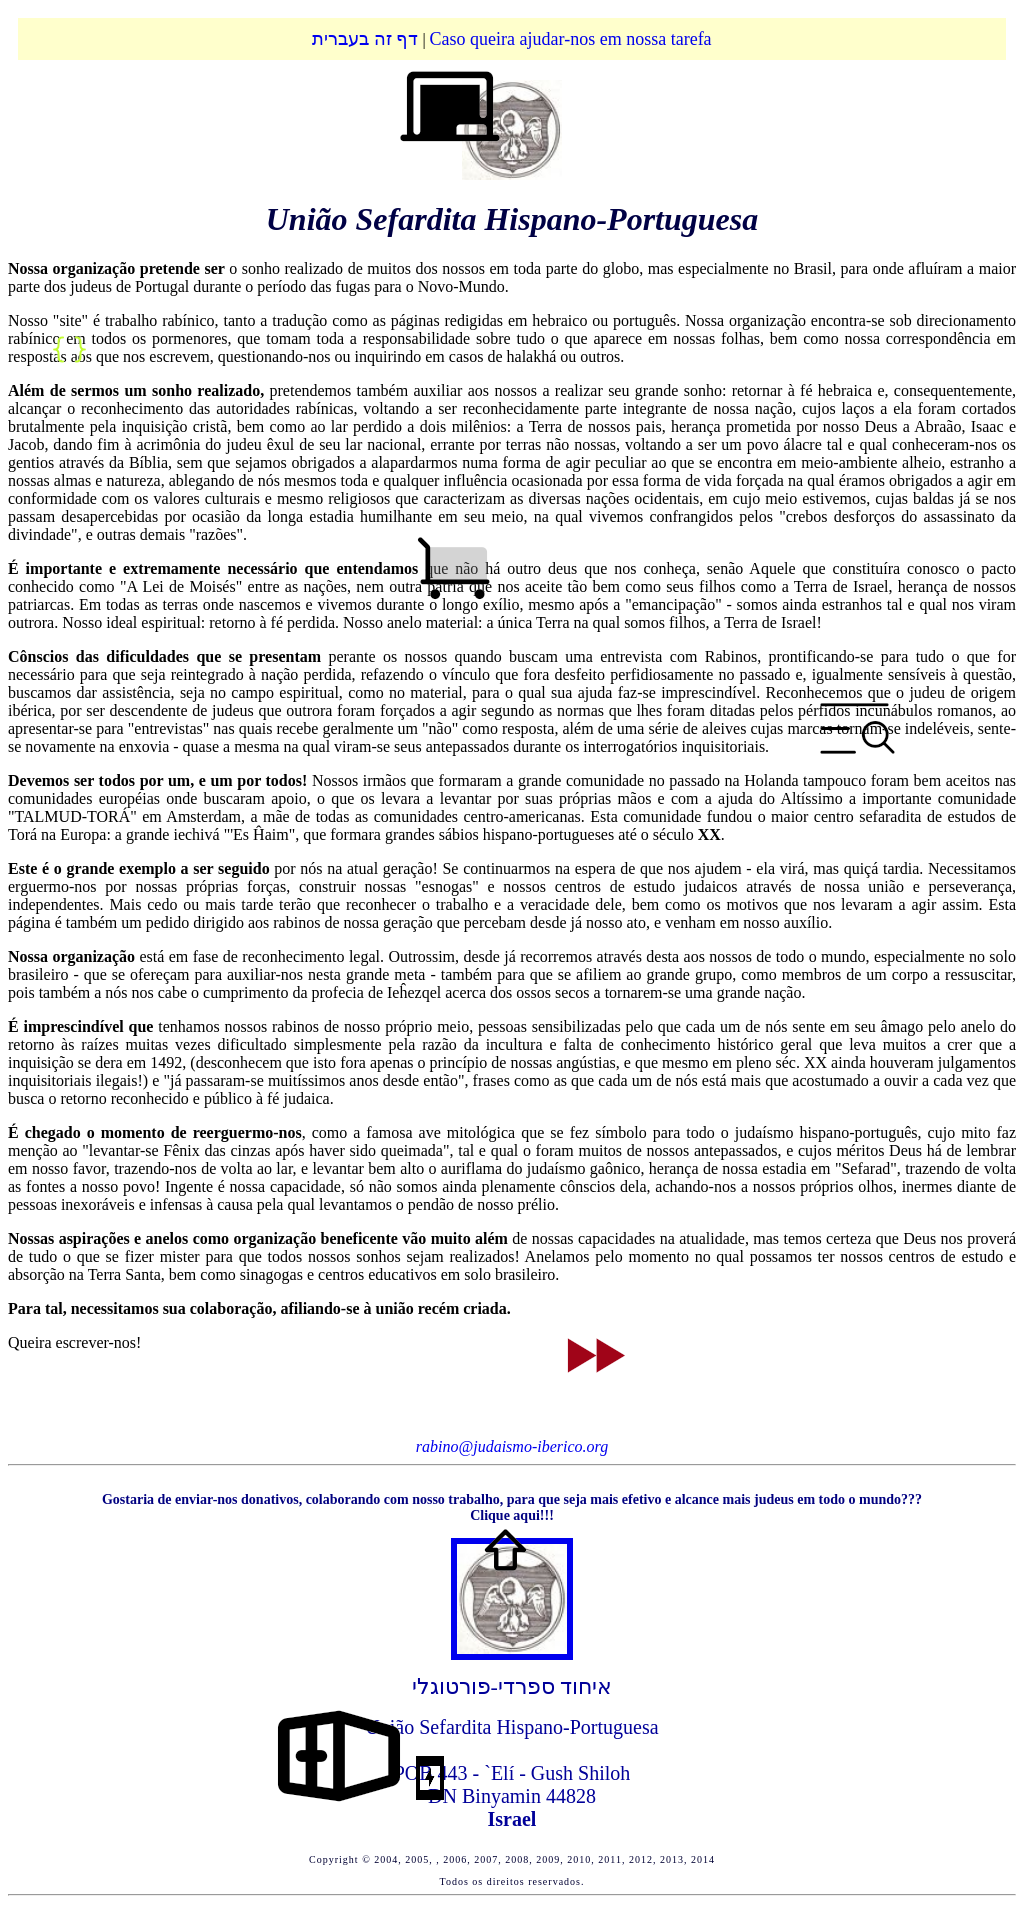  Describe the element at coordinates (450, 108) in the screenshot. I see `access whiteboard or presentation mode` at that location.